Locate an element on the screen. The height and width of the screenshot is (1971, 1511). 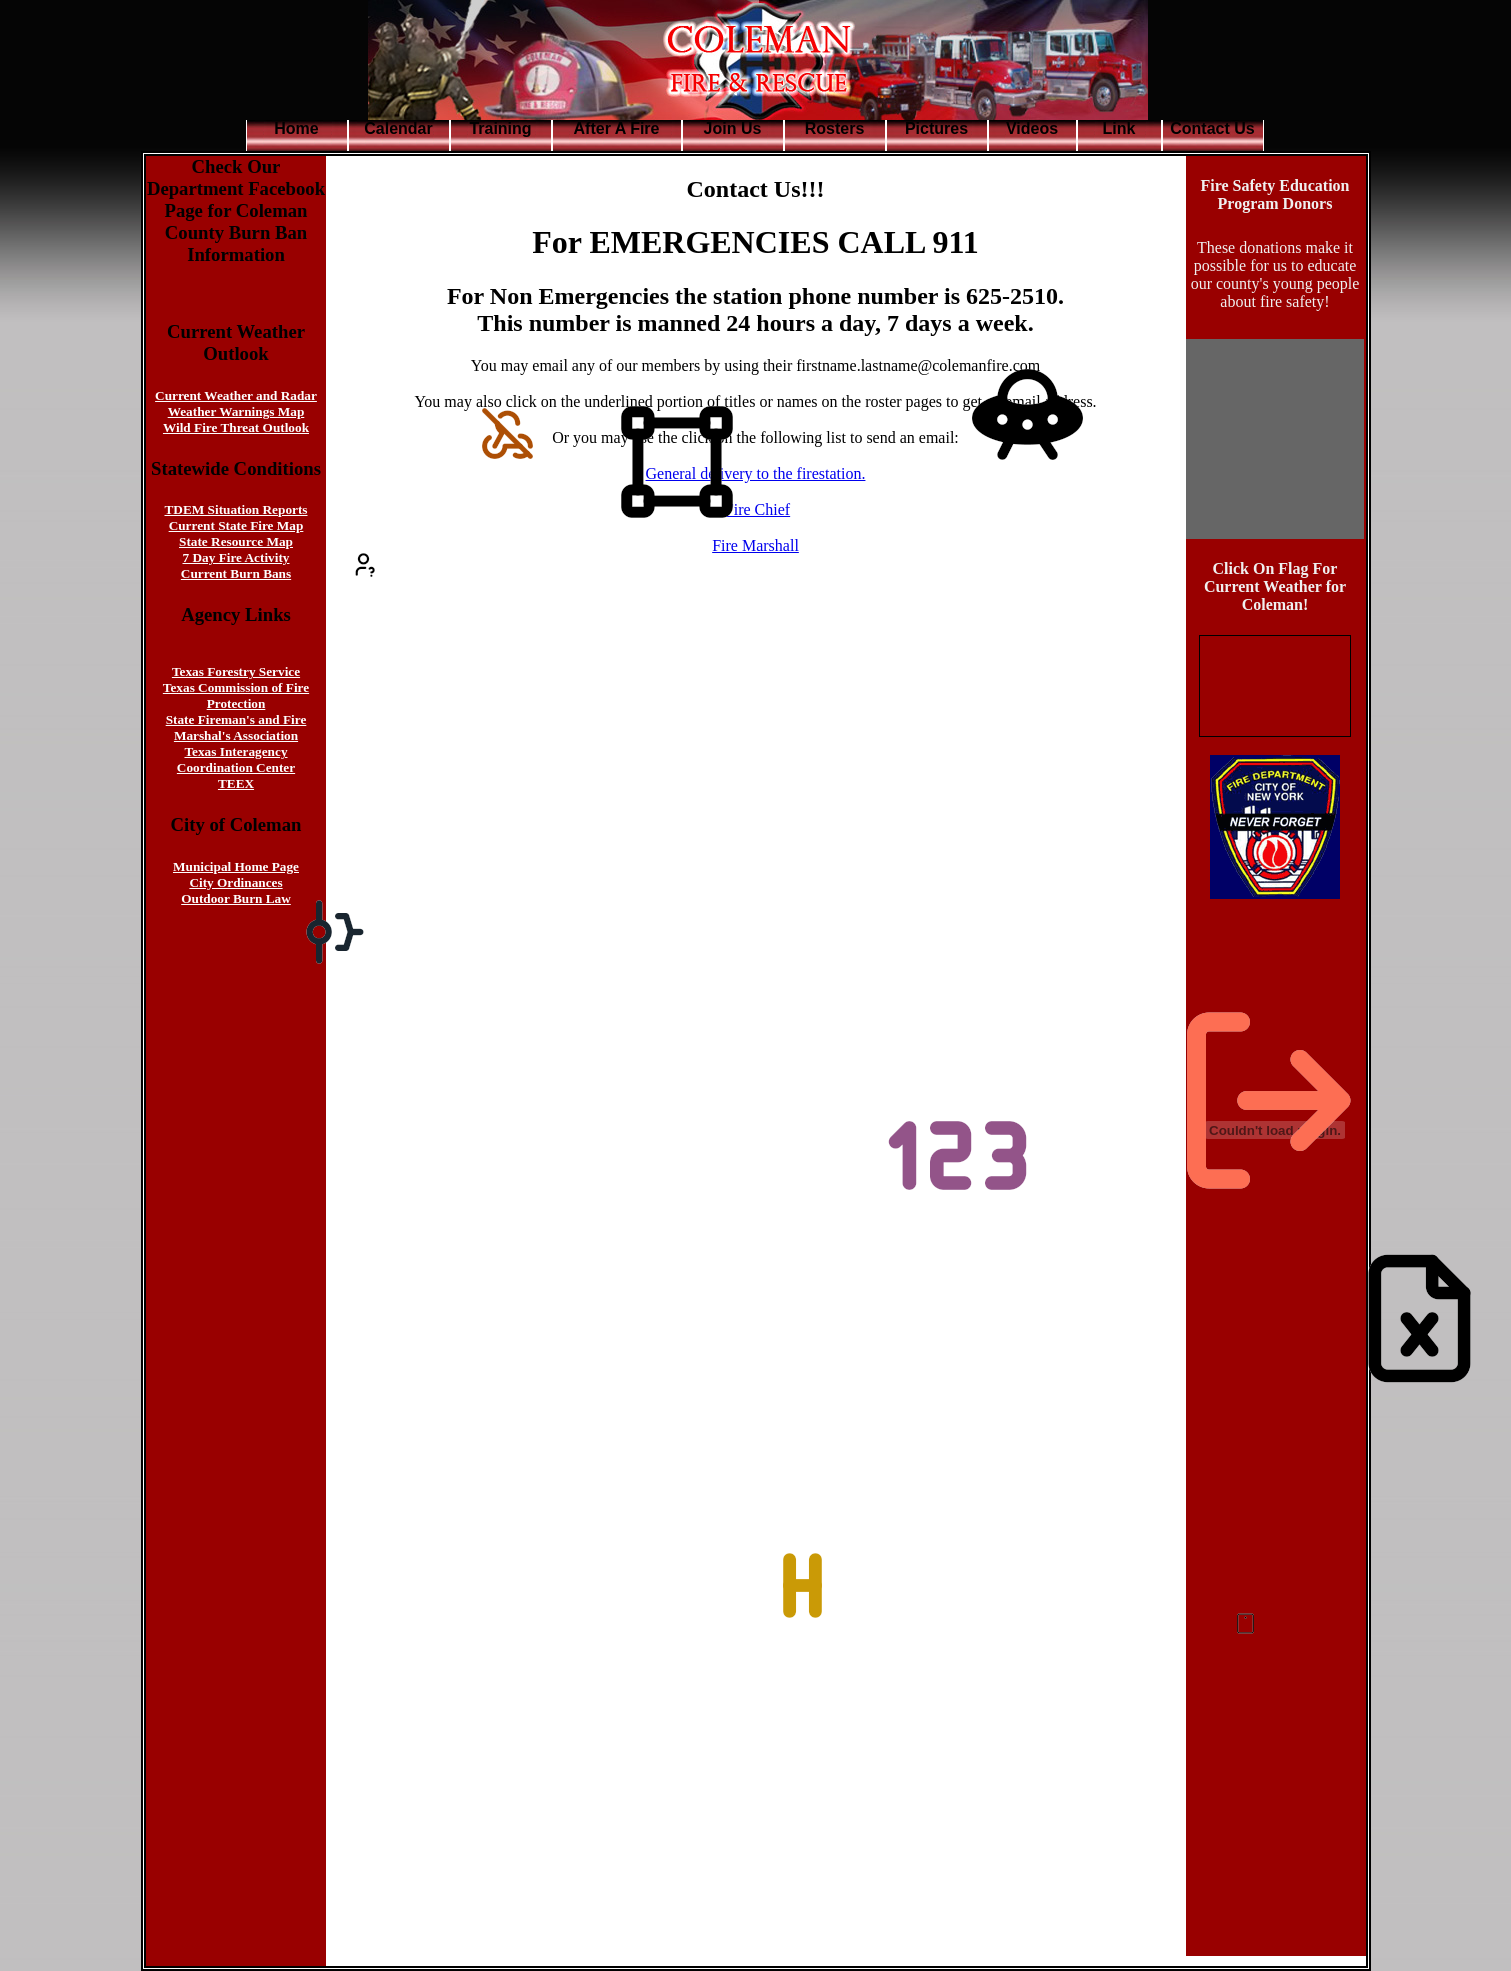
switch to numeric input mode is located at coordinates (957, 1155).